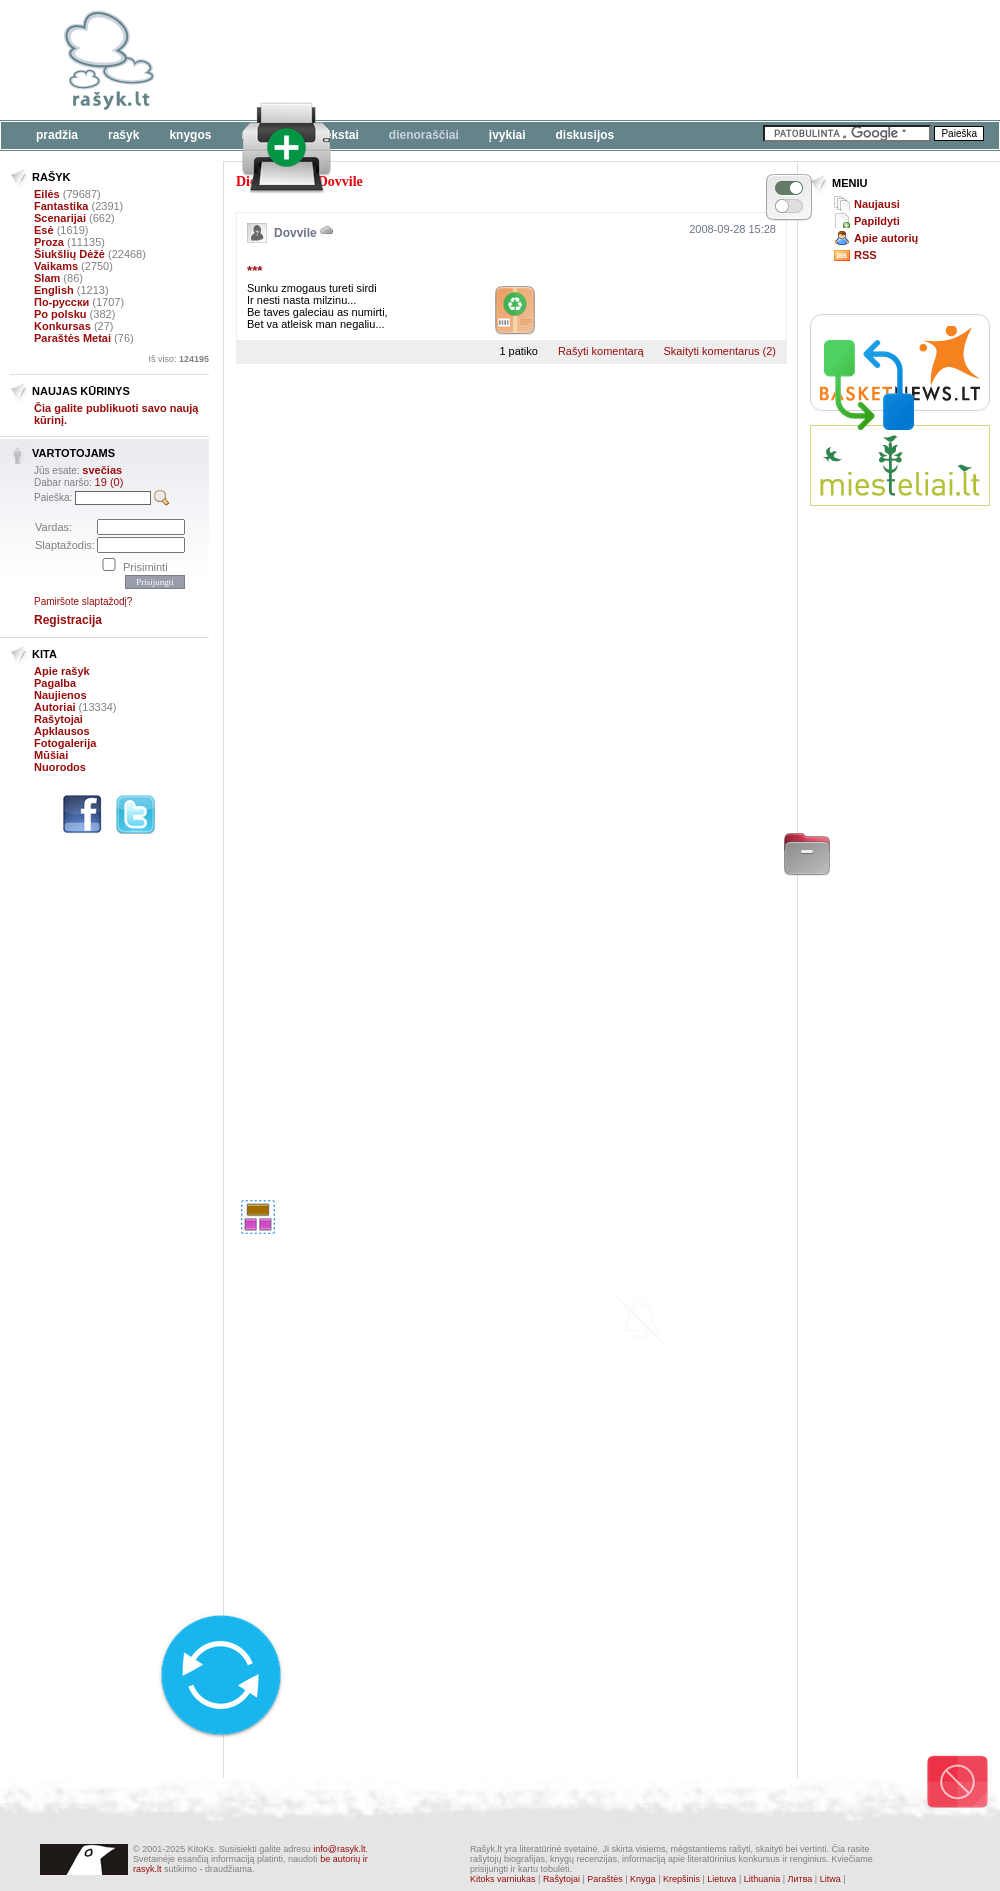 The image size is (1000, 1891). Describe the element at coordinates (640, 1320) in the screenshot. I see `notifications are currently disabled` at that location.